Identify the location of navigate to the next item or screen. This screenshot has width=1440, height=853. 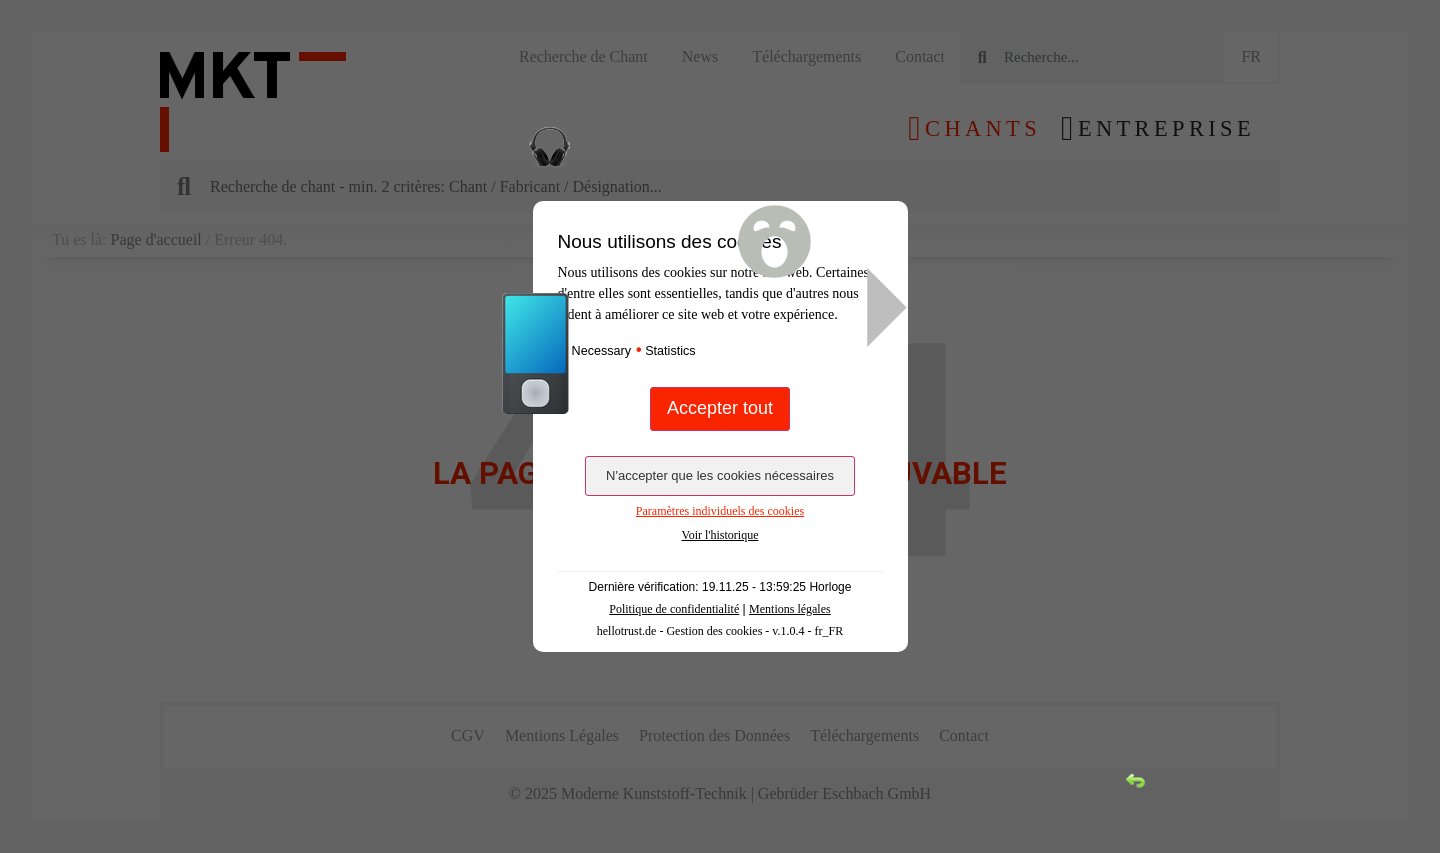
(883, 307).